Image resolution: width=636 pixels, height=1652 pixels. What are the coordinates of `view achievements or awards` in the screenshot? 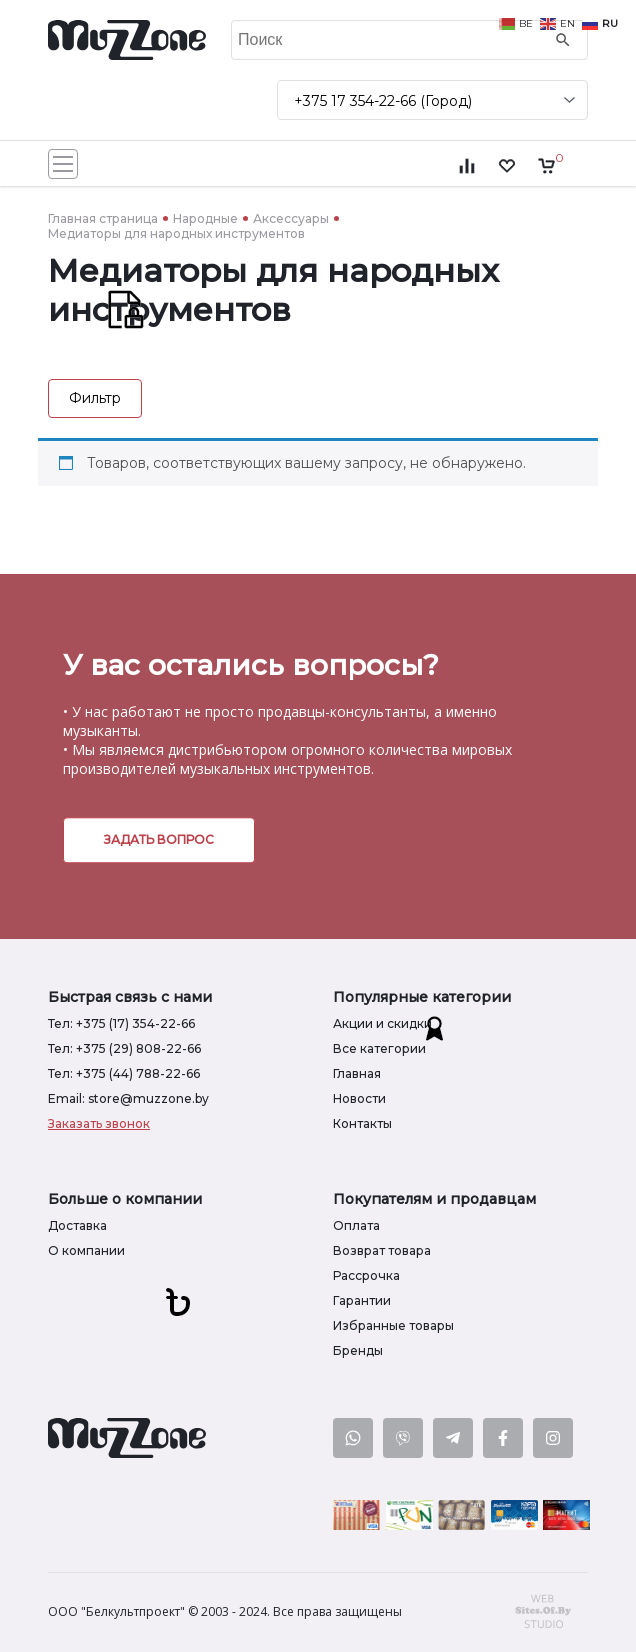 It's located at (434, 1028).